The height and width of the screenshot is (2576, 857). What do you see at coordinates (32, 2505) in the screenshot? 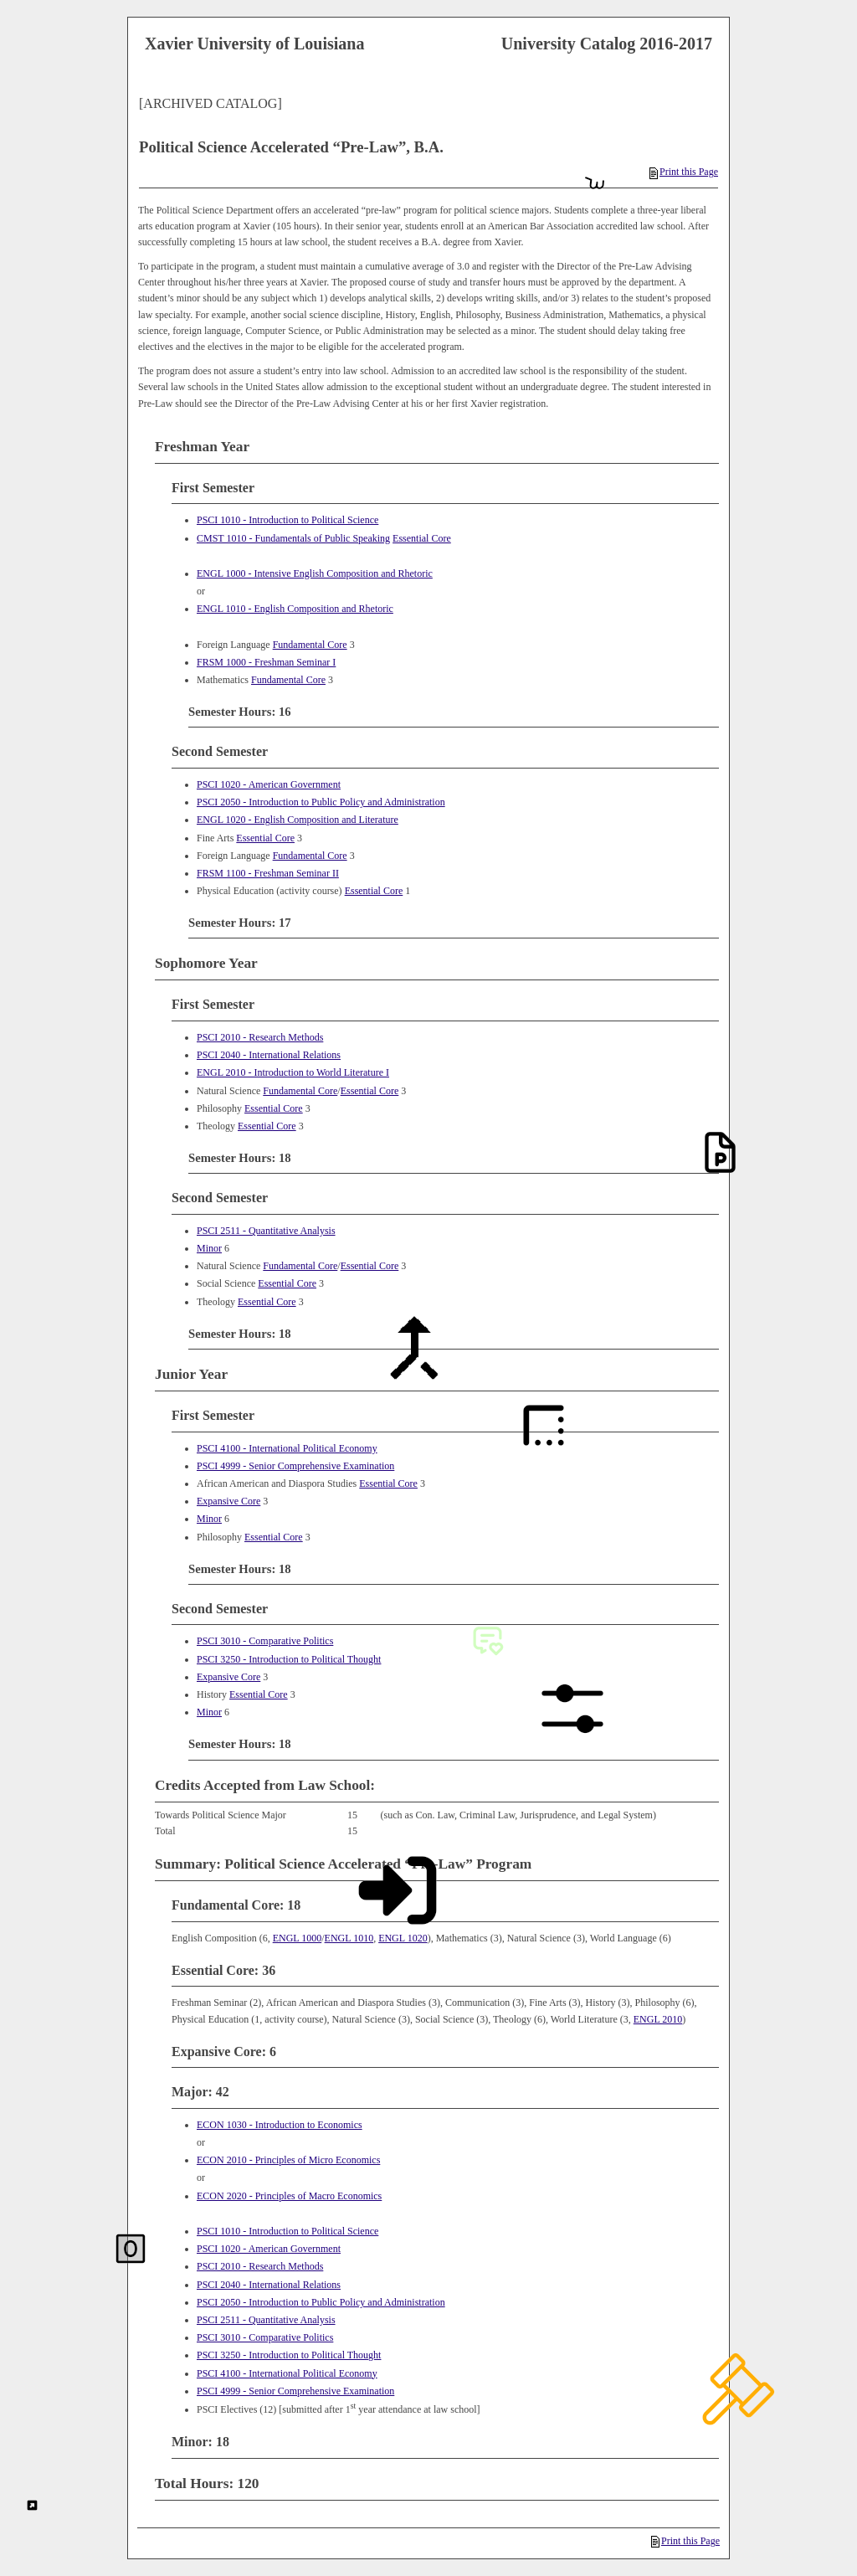
I see `open link in a new tab or window` at bounding box center [32, 2505].